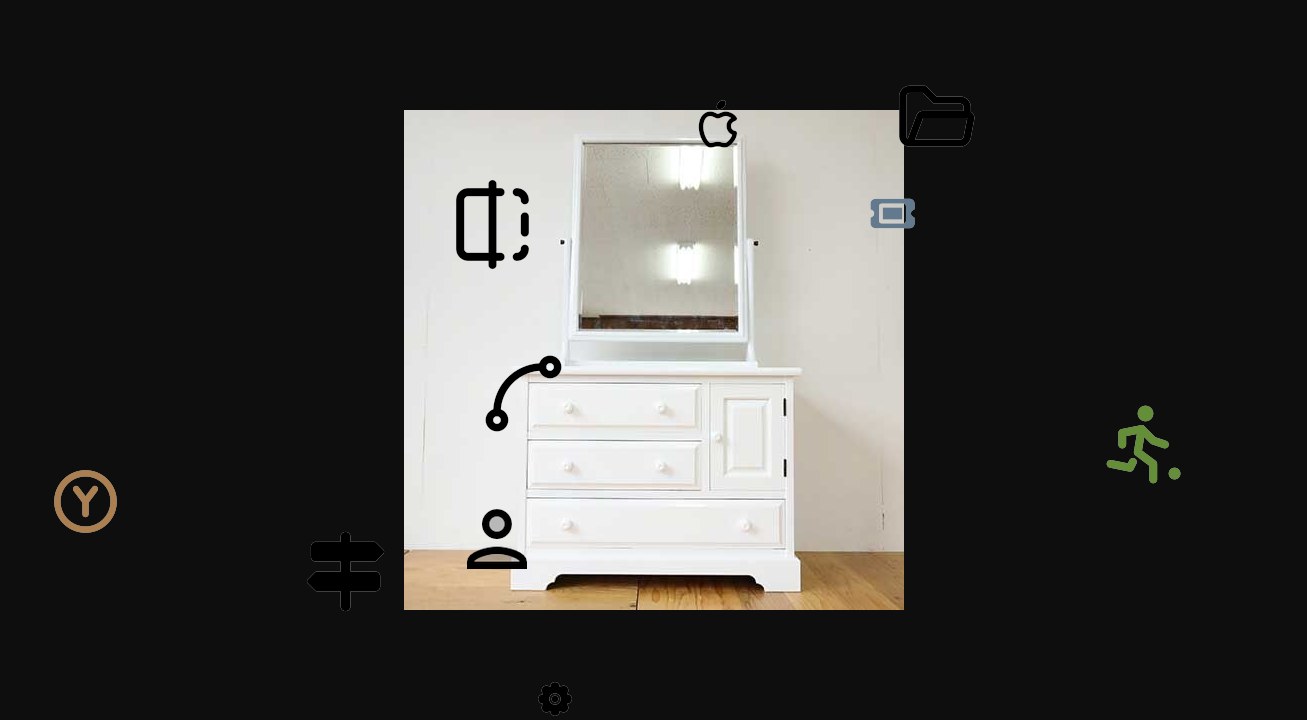  I want to click on xbox controller Y button indicator, so click(85, 501).